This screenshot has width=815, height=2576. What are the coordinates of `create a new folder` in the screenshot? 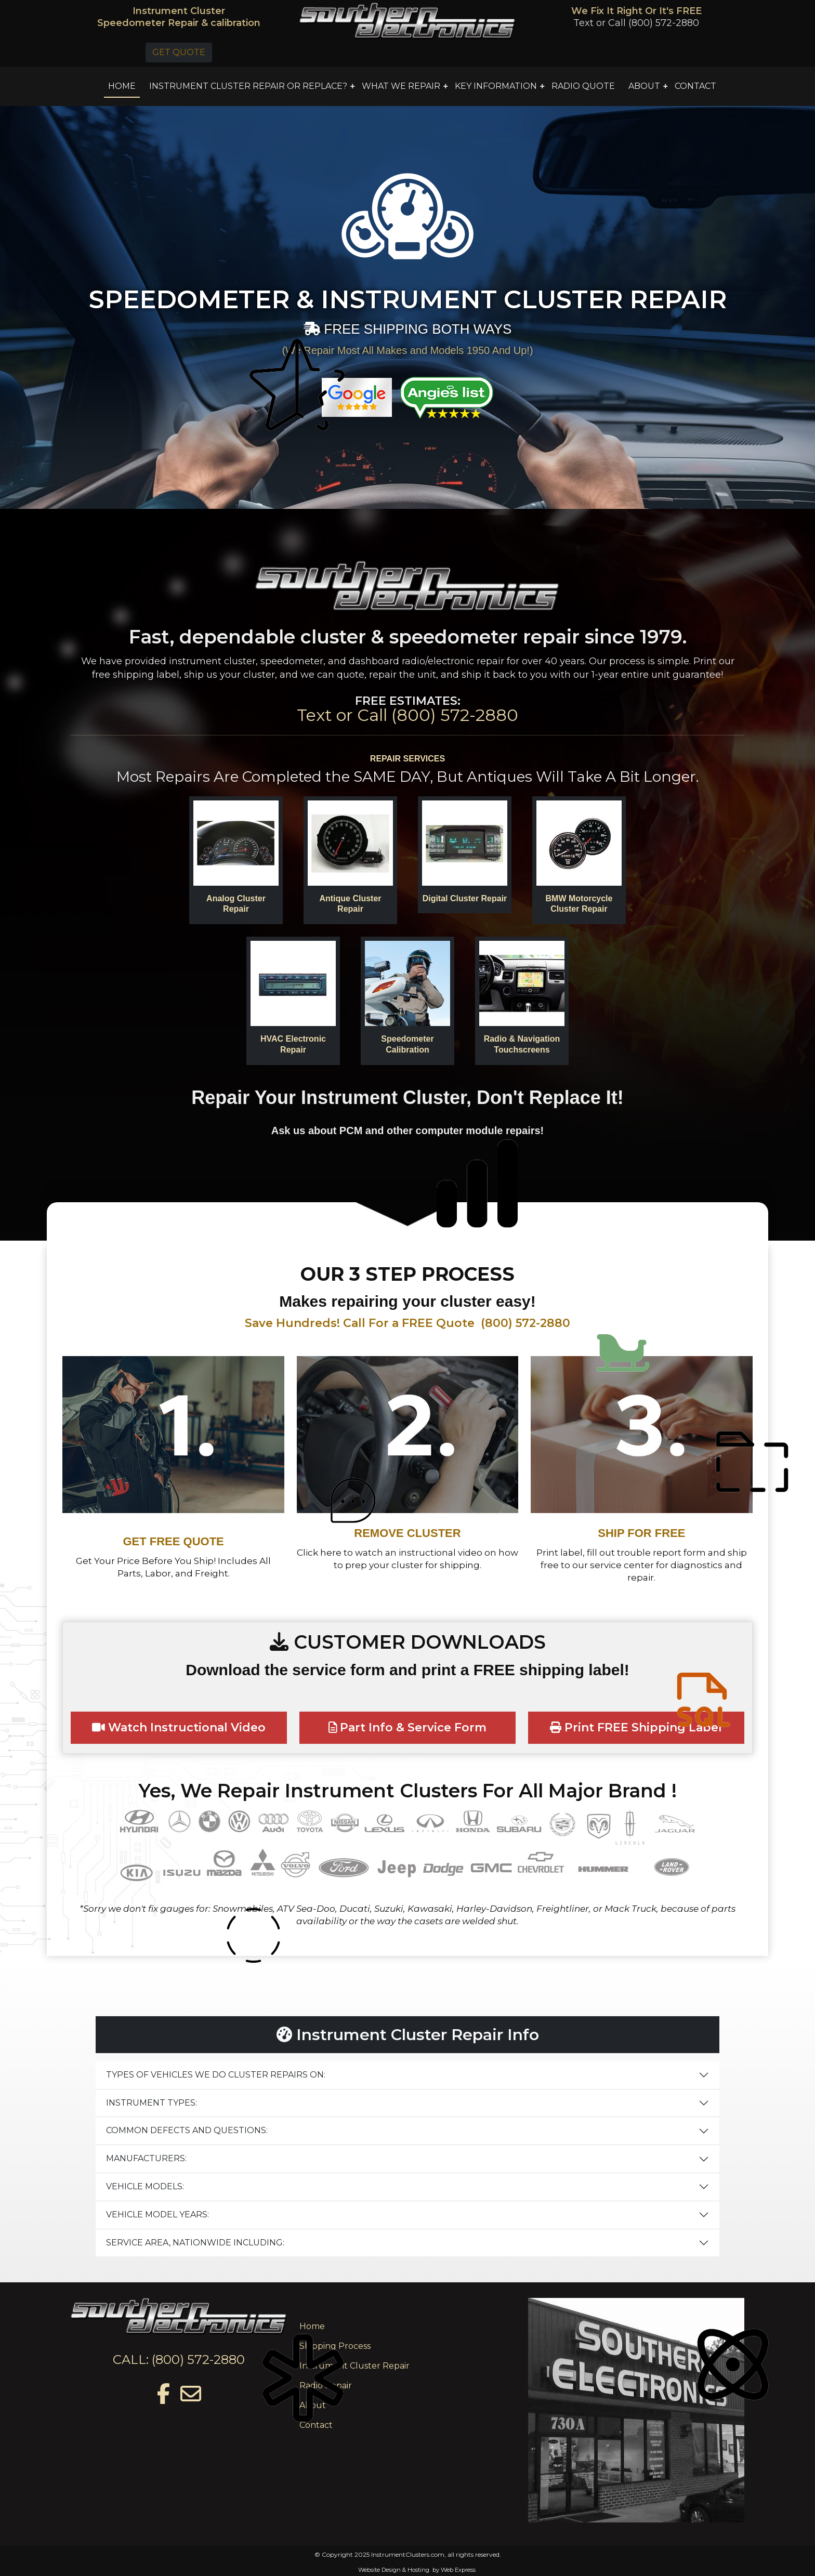 It's located at (752, 1462).